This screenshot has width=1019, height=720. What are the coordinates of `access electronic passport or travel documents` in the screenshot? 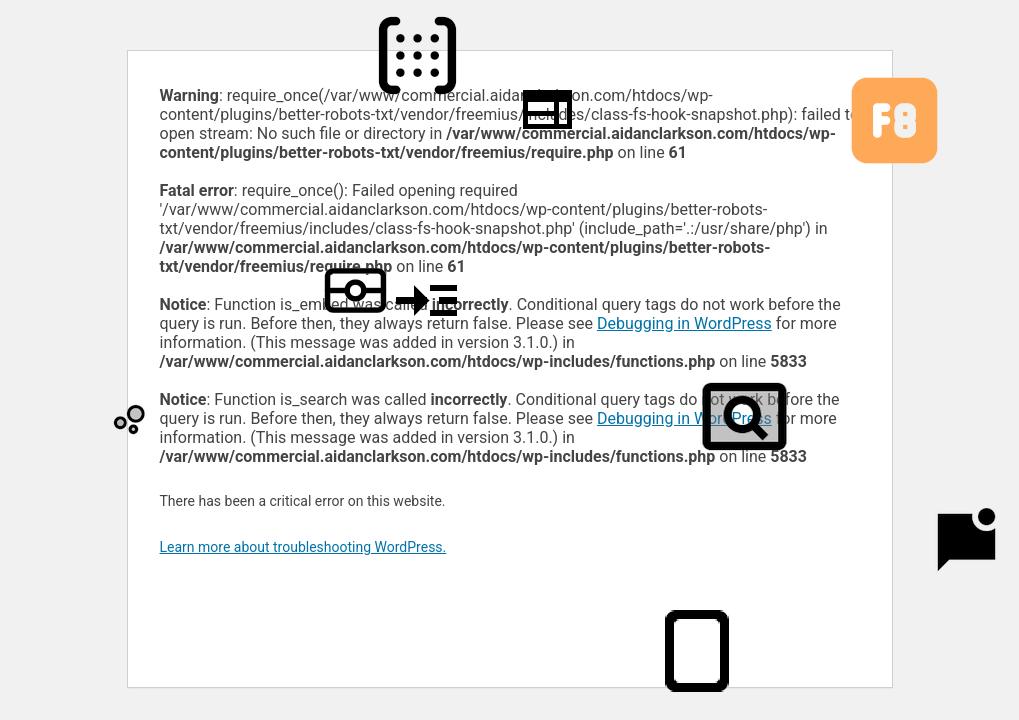 It's located at (355, 290).